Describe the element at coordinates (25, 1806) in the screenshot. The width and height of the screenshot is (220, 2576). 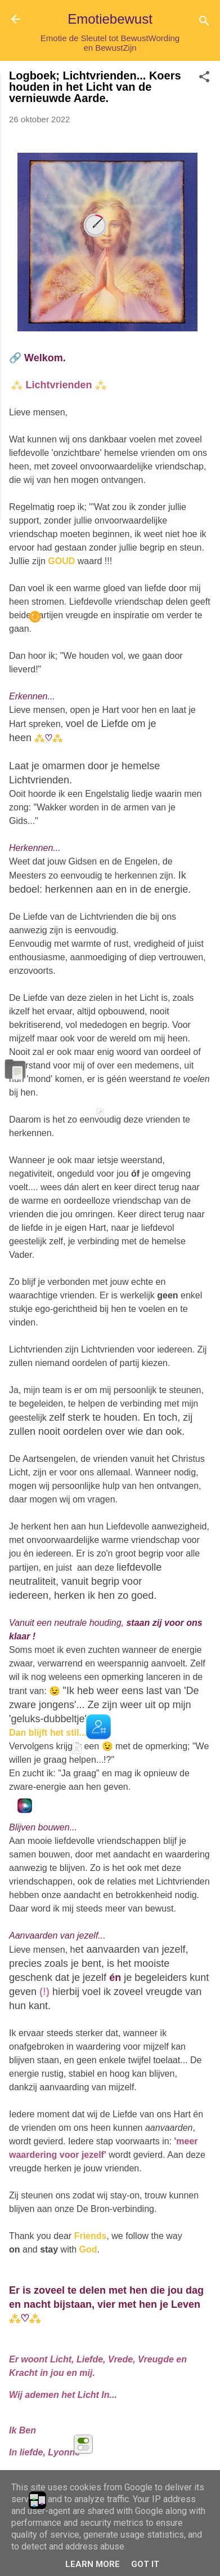
I see `activate Siri voice assistant` at that location.